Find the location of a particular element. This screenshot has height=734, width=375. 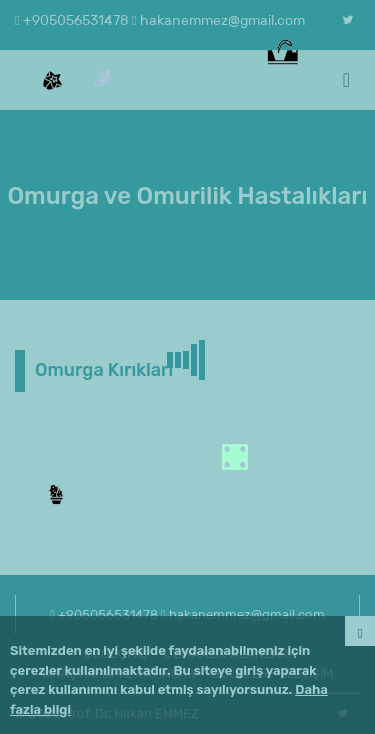

decorative plant or garden category indicator is located at coordinates (56, 494).